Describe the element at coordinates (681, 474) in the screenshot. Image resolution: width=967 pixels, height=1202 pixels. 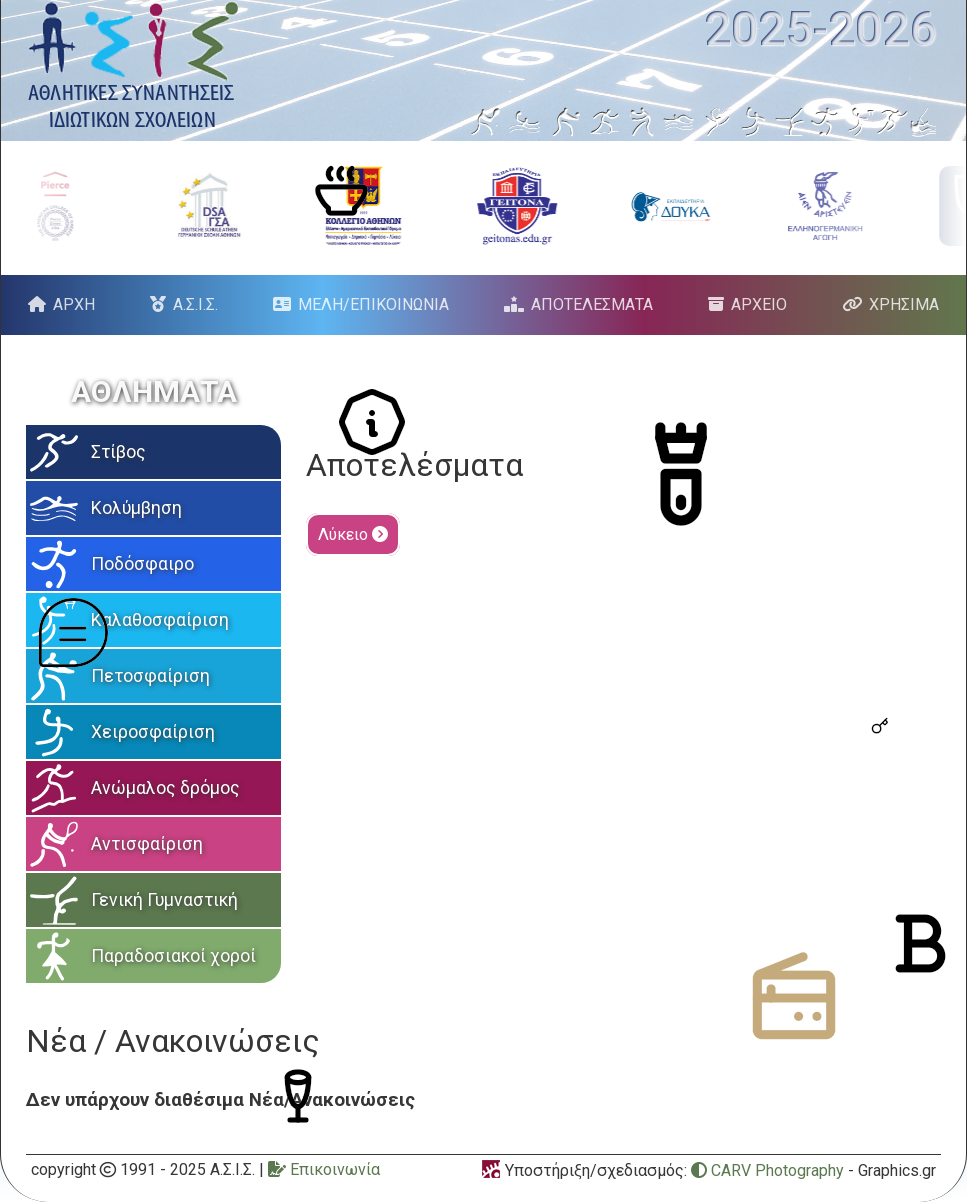
I see `electric razor or shaver tool` at that location.